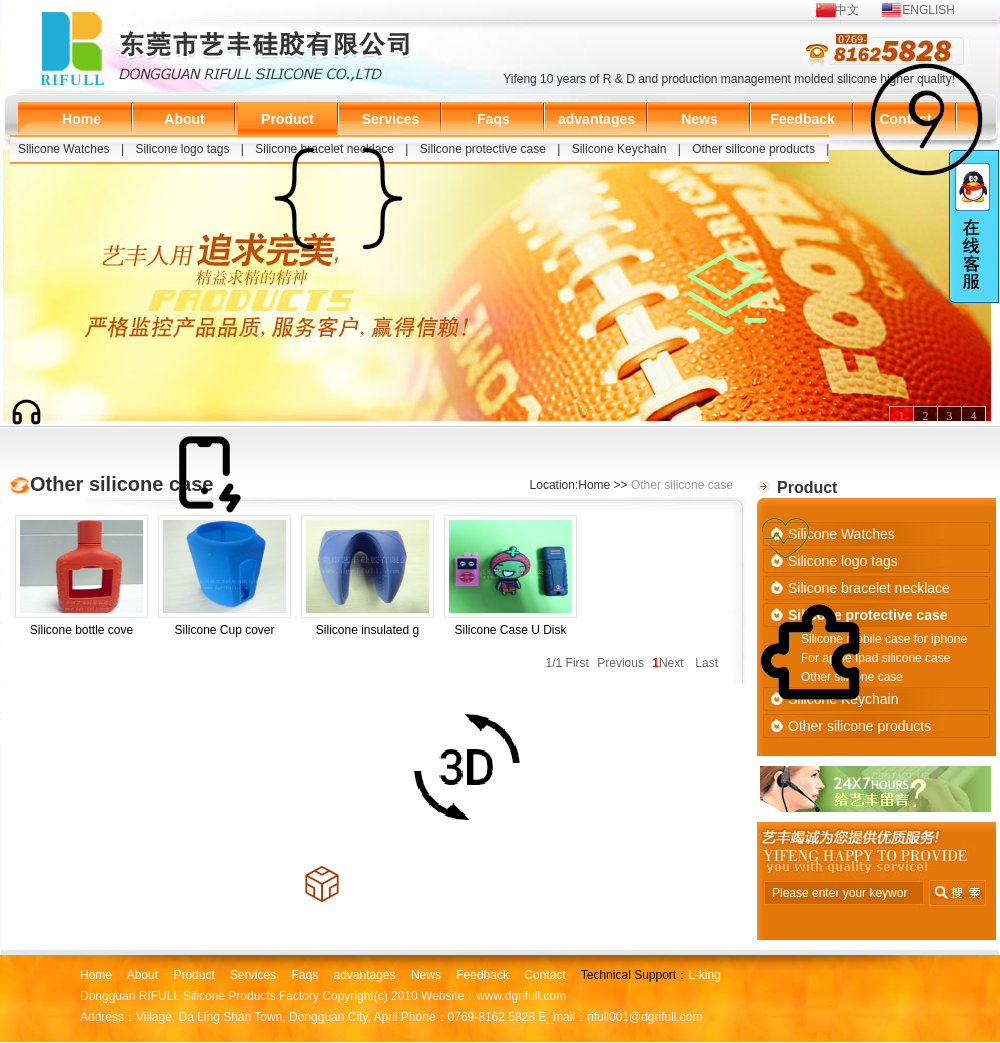 This screenshot has width=1000, height=1043. I want to click on open CodeSandbox development environment, so click(322, 884).